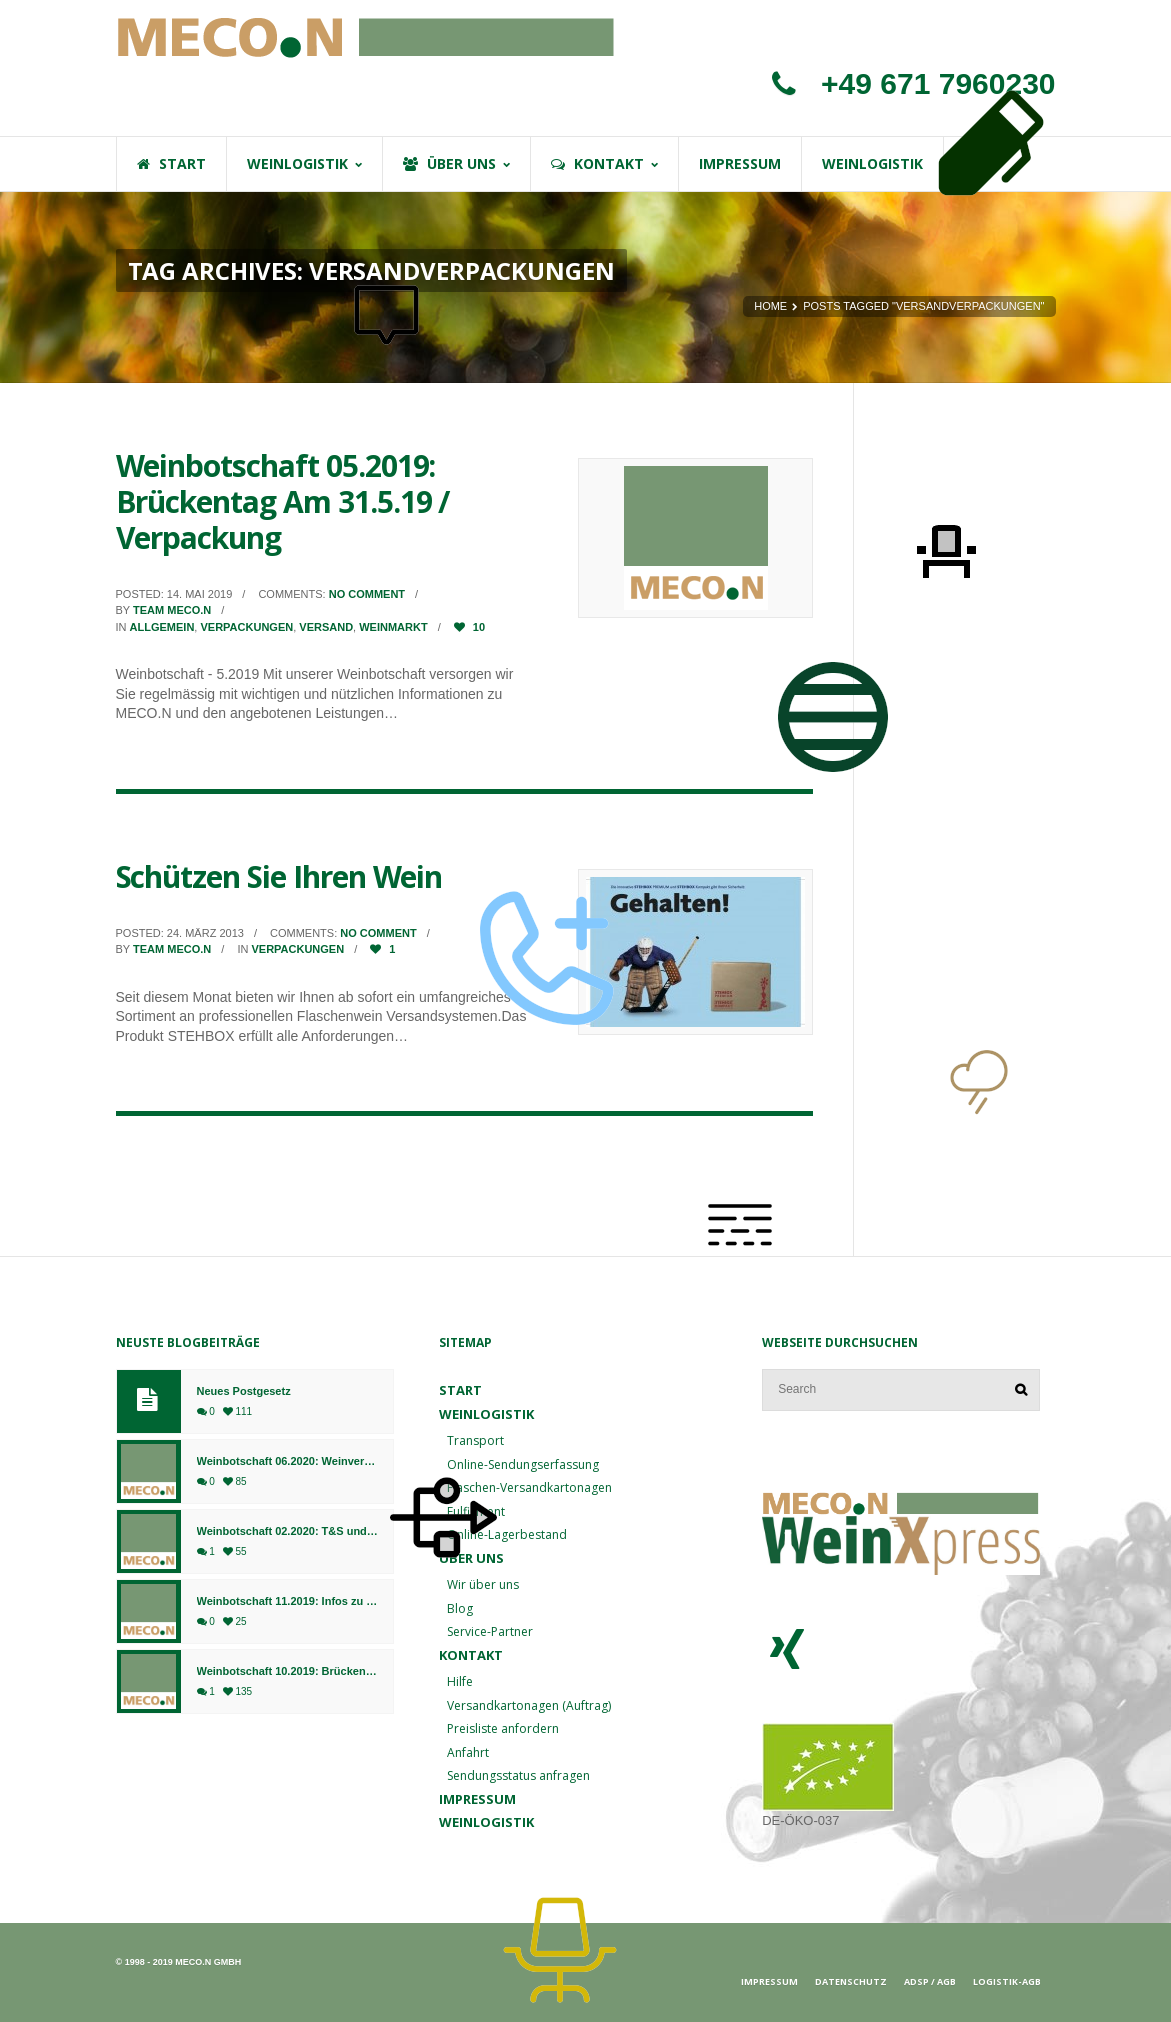 The height and width of the screenshot is (2022, 1171). What do you see at coordinates (946, 551) in the screenshot?
I see `view or select your seat assignment` at bounding box center [946, 551].